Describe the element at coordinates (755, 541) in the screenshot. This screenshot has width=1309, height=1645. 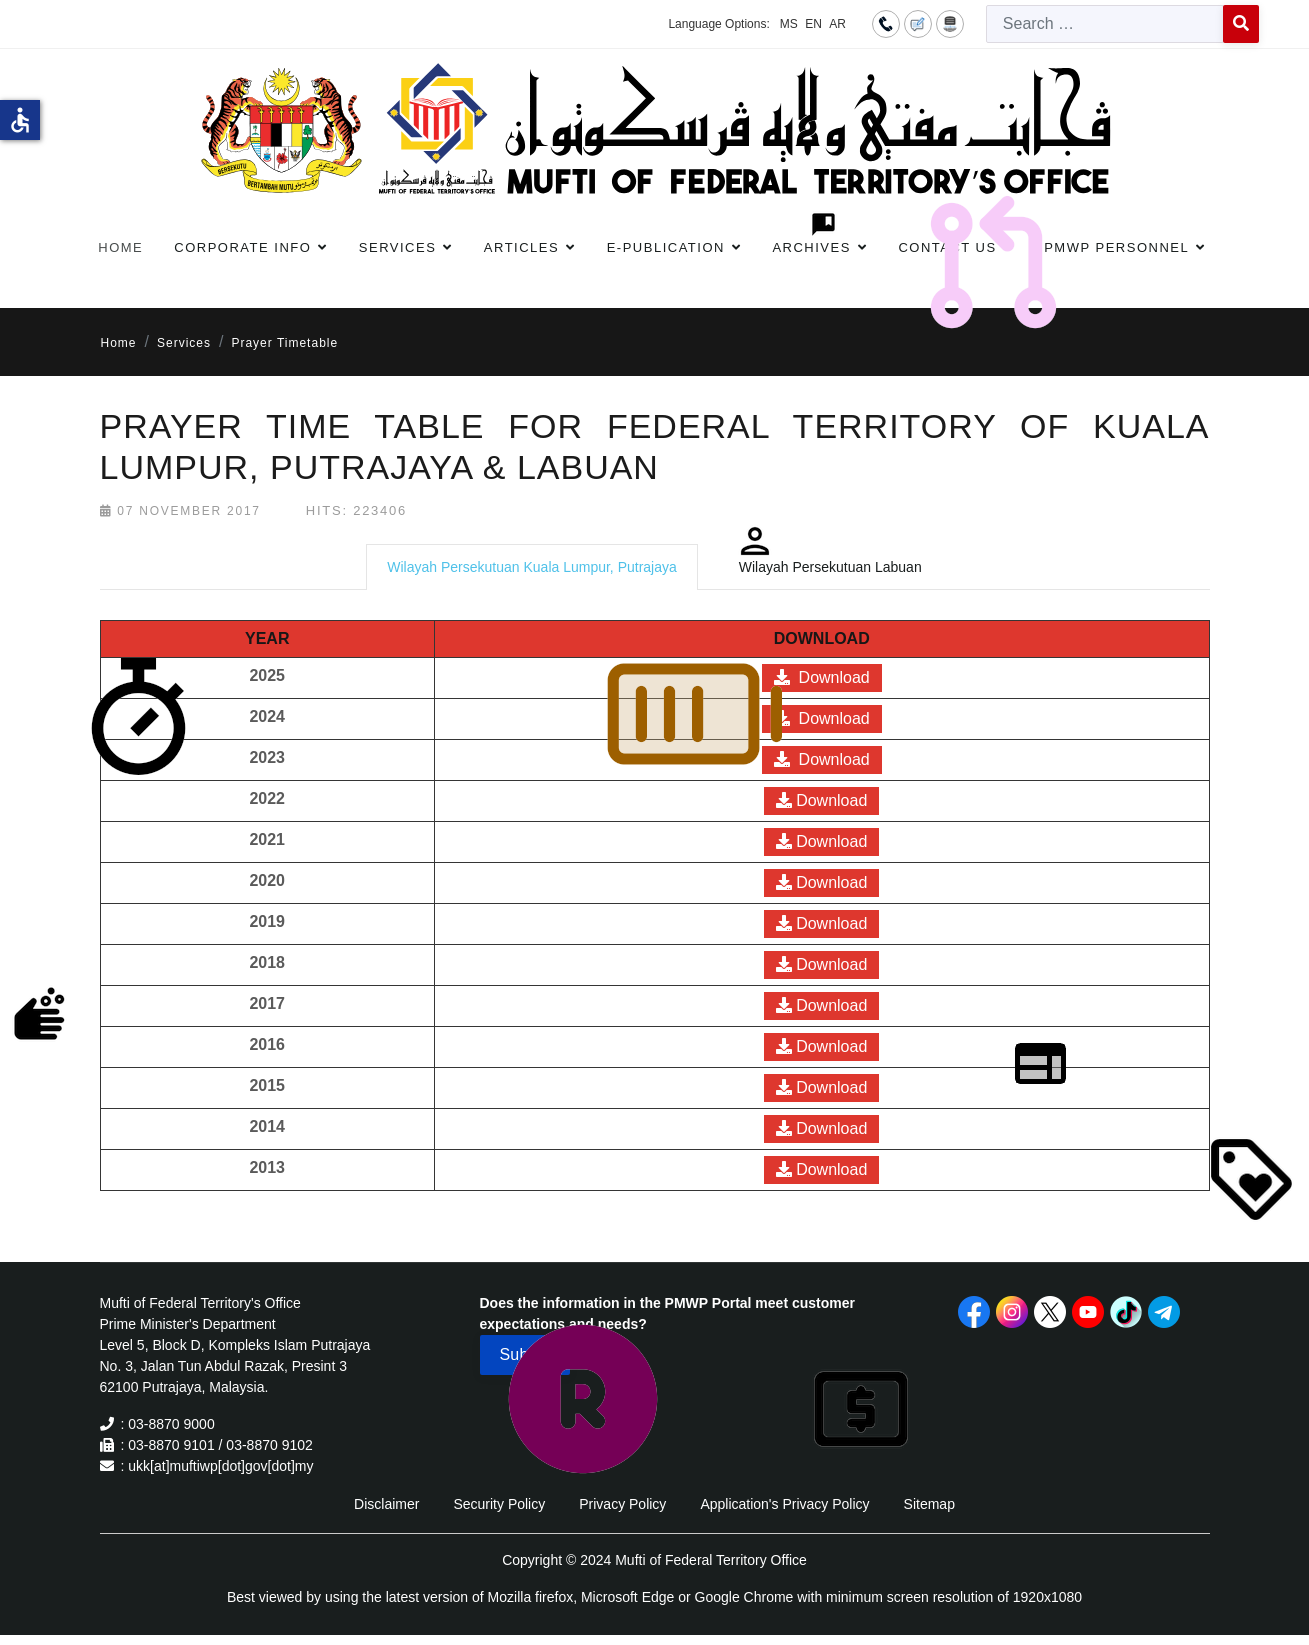
I see `view your profile` at that location.